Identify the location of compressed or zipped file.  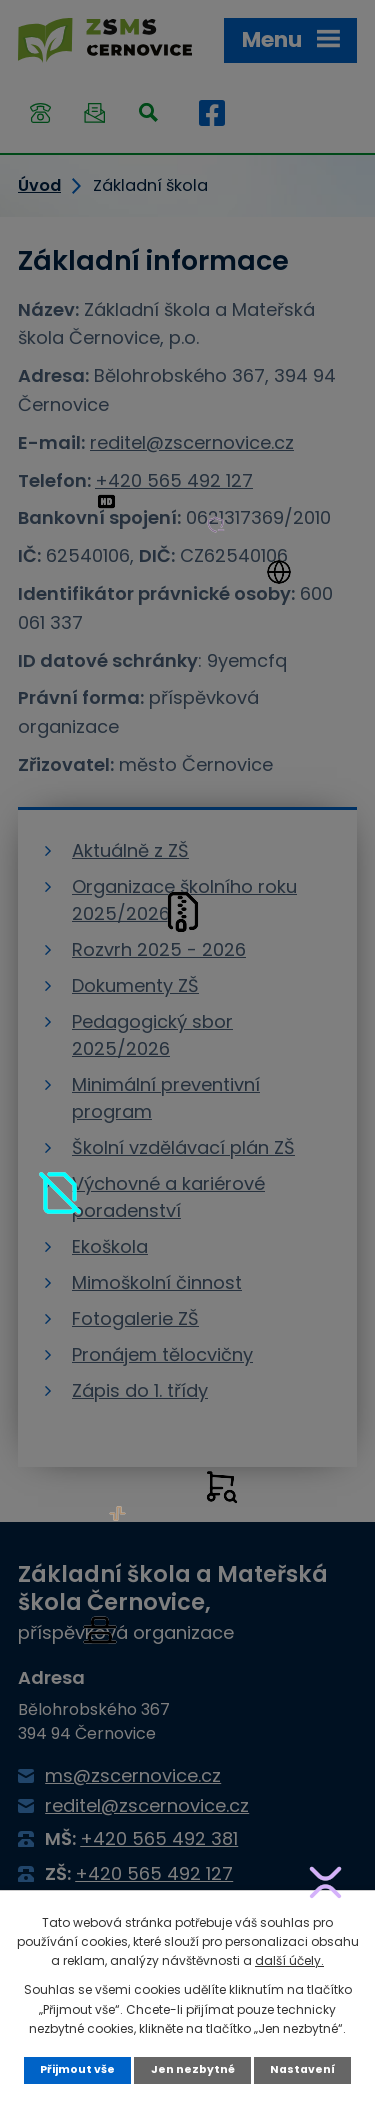
(183, 911).